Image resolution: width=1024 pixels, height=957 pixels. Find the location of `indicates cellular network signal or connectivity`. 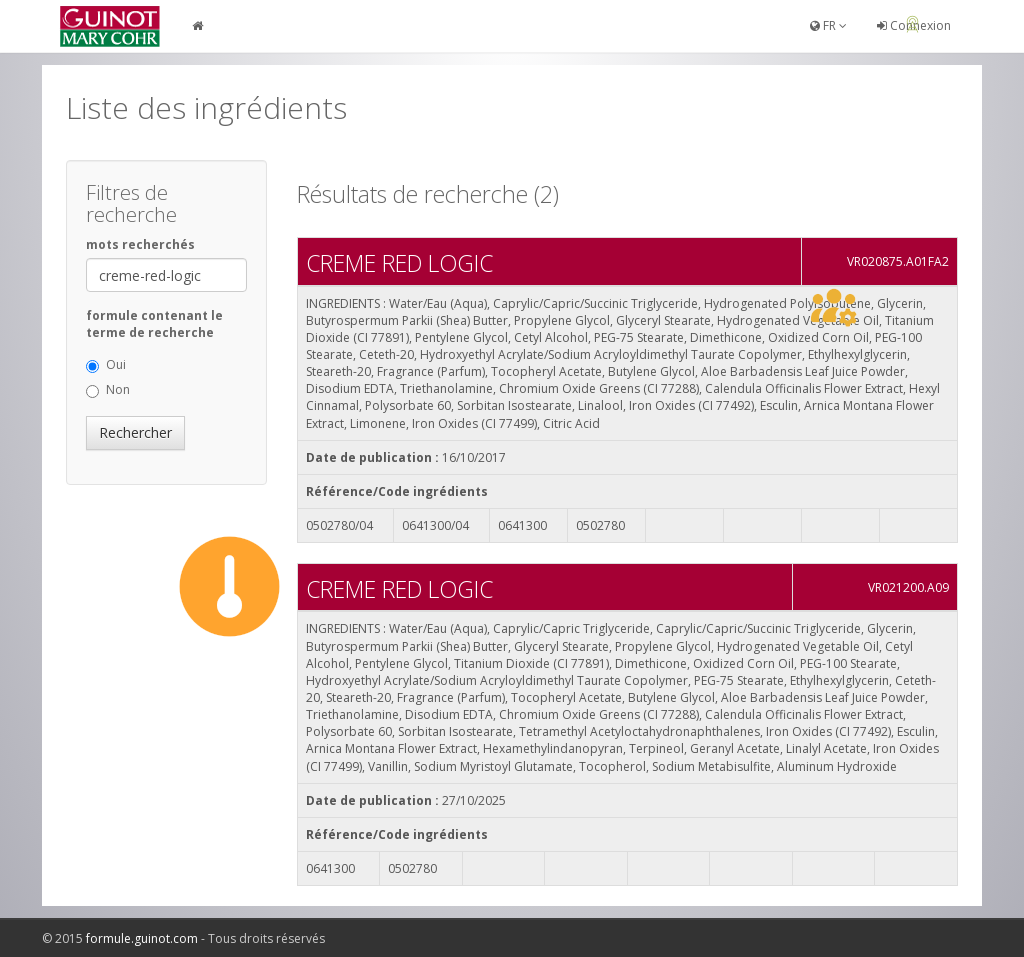

indicates cellular network signal or connectivity is located at coordinates (912, 24).